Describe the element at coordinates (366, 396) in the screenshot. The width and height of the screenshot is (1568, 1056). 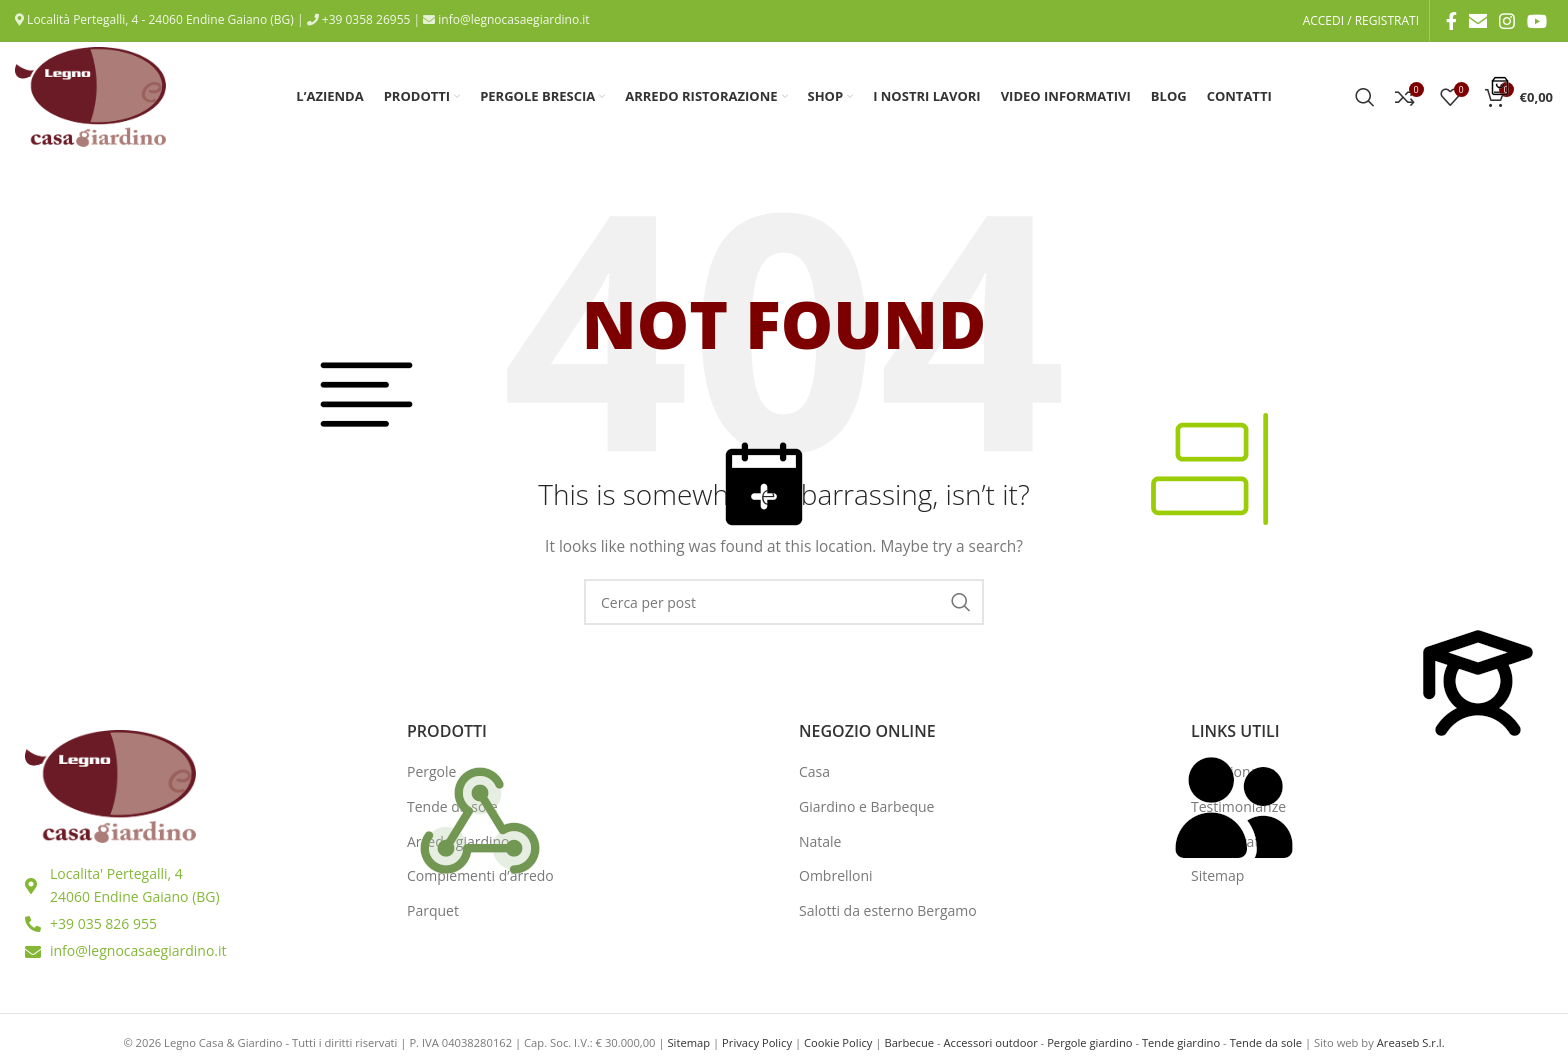
I see `align text to the left` at that location.